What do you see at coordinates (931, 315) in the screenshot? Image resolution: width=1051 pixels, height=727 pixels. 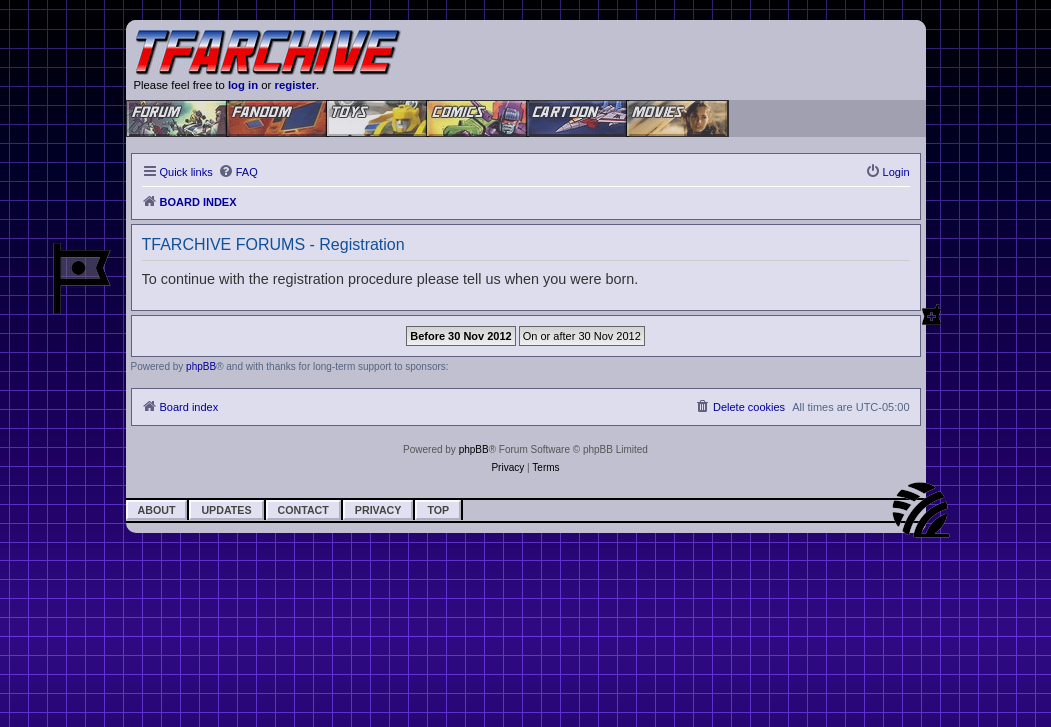 I see `find nearby pharmacies` at bounding box center [931, 315].